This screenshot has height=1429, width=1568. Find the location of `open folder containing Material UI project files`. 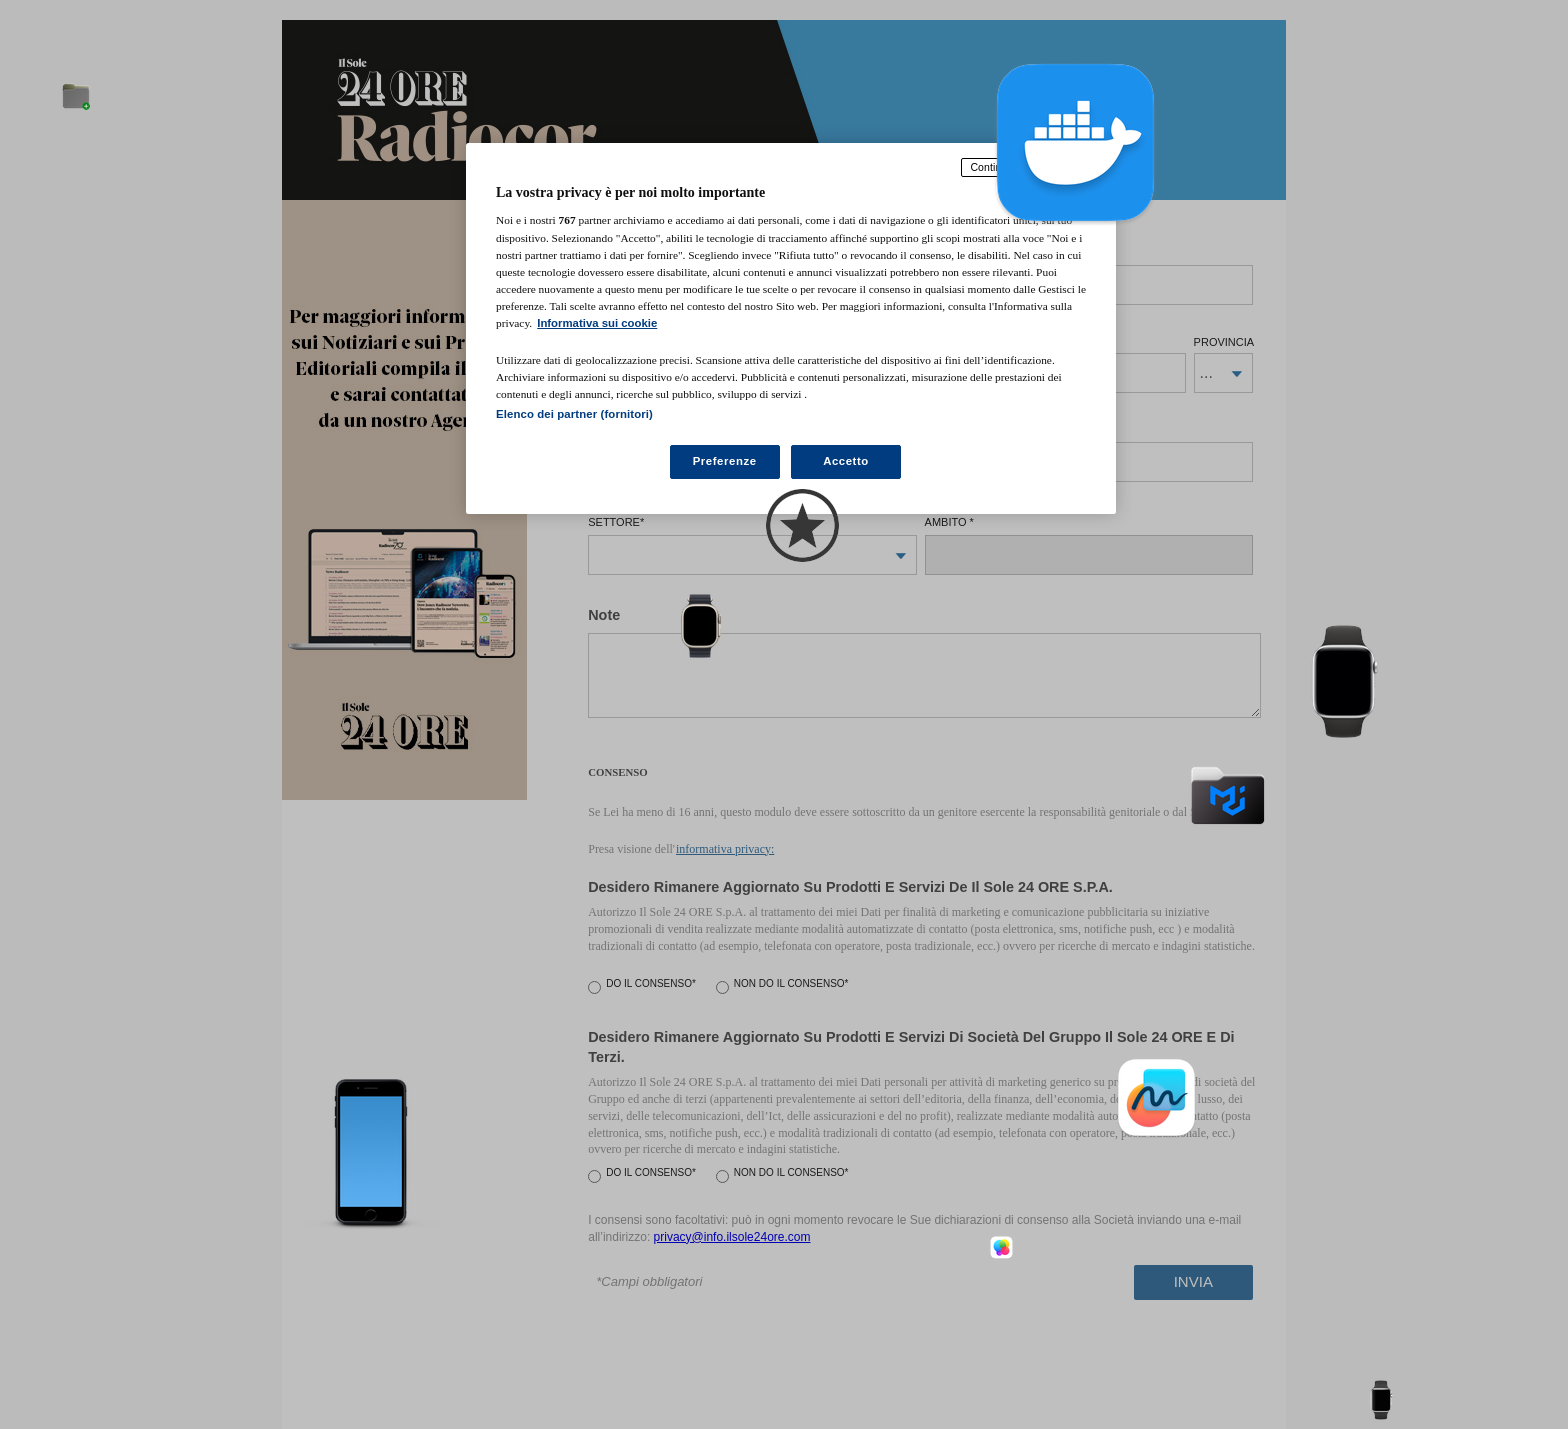

open folder containing Material UI project files is located at coordinates (1227, 797).